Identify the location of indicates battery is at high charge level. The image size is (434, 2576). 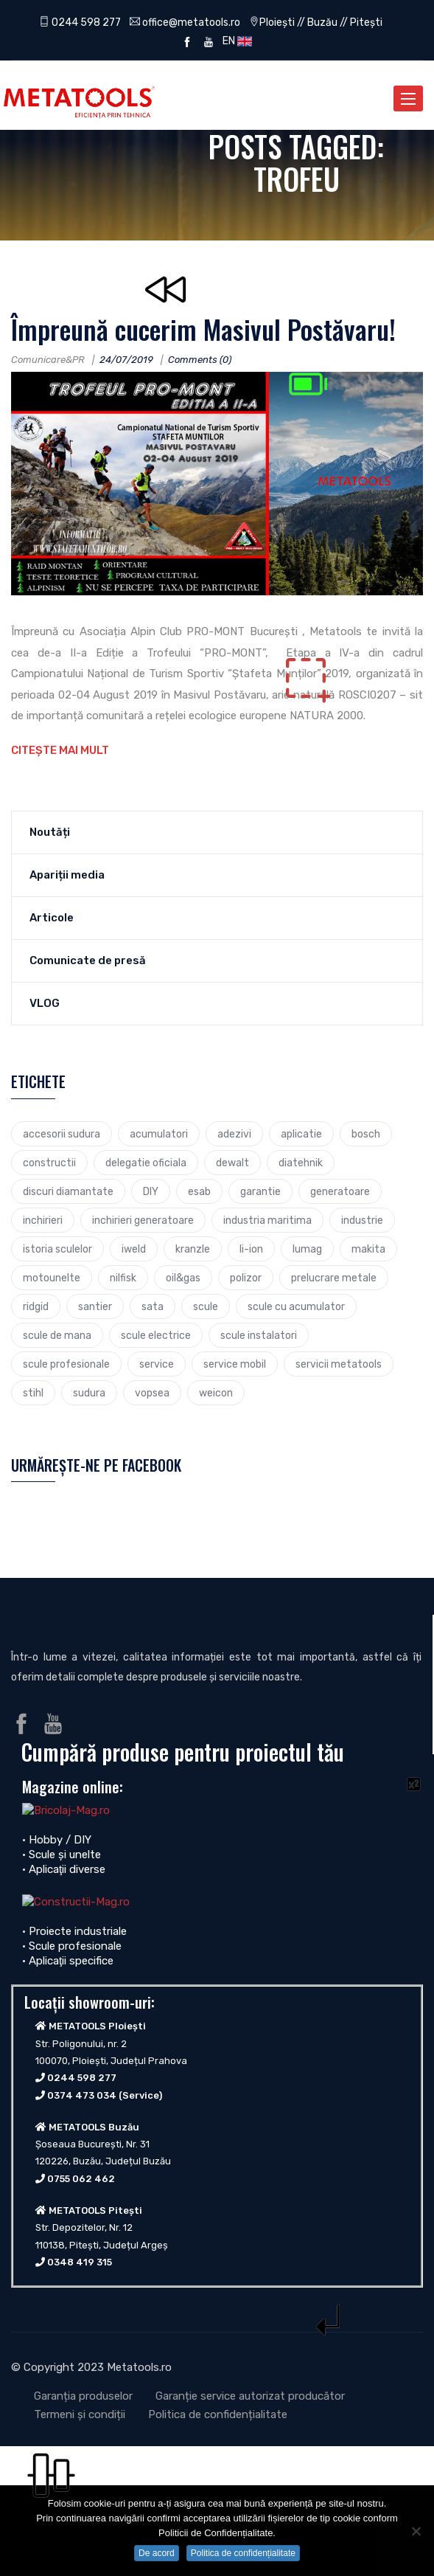
(307, 384).